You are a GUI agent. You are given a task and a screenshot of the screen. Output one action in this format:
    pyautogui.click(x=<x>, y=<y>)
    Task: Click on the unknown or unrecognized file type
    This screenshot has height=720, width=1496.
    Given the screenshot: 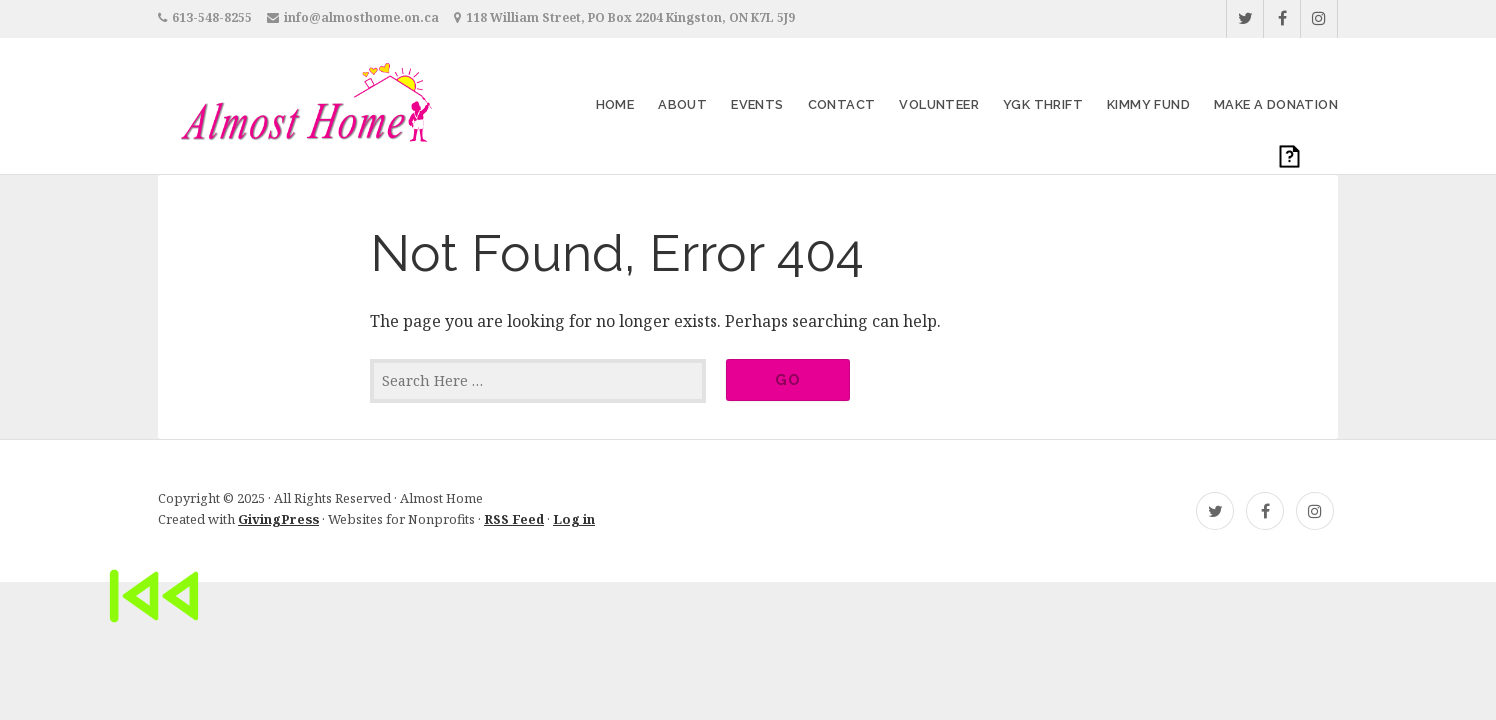 What is the action you would take?
    pyautogui.click(x=1289, y=156)
    